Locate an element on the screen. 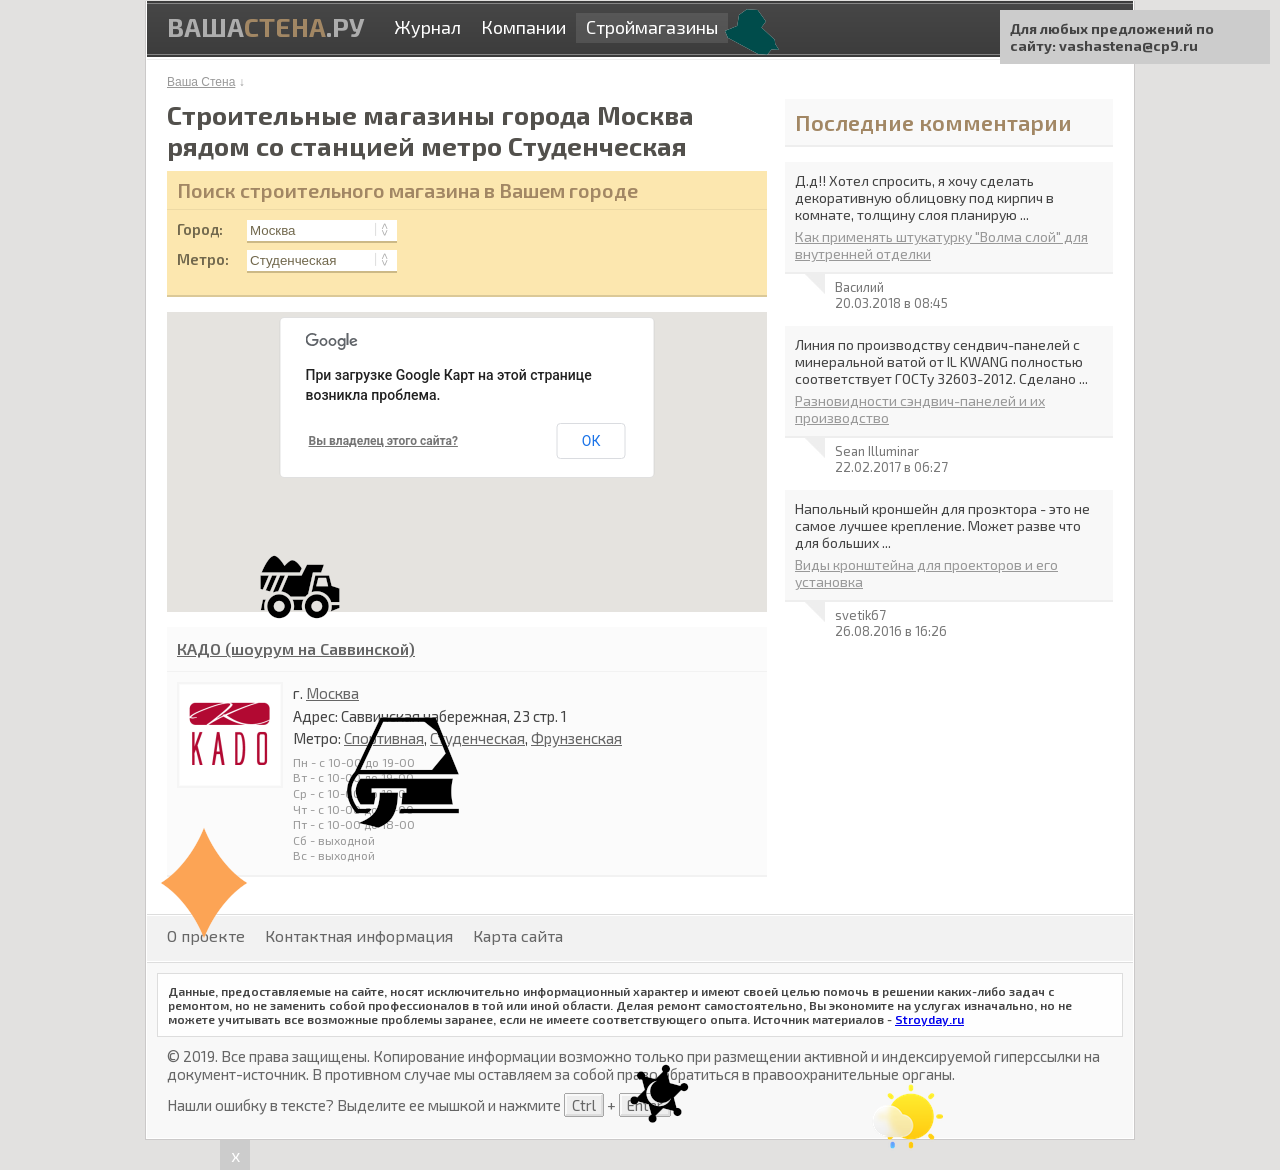  indicates diamond suit in card games is located at coordinates (204, 883).